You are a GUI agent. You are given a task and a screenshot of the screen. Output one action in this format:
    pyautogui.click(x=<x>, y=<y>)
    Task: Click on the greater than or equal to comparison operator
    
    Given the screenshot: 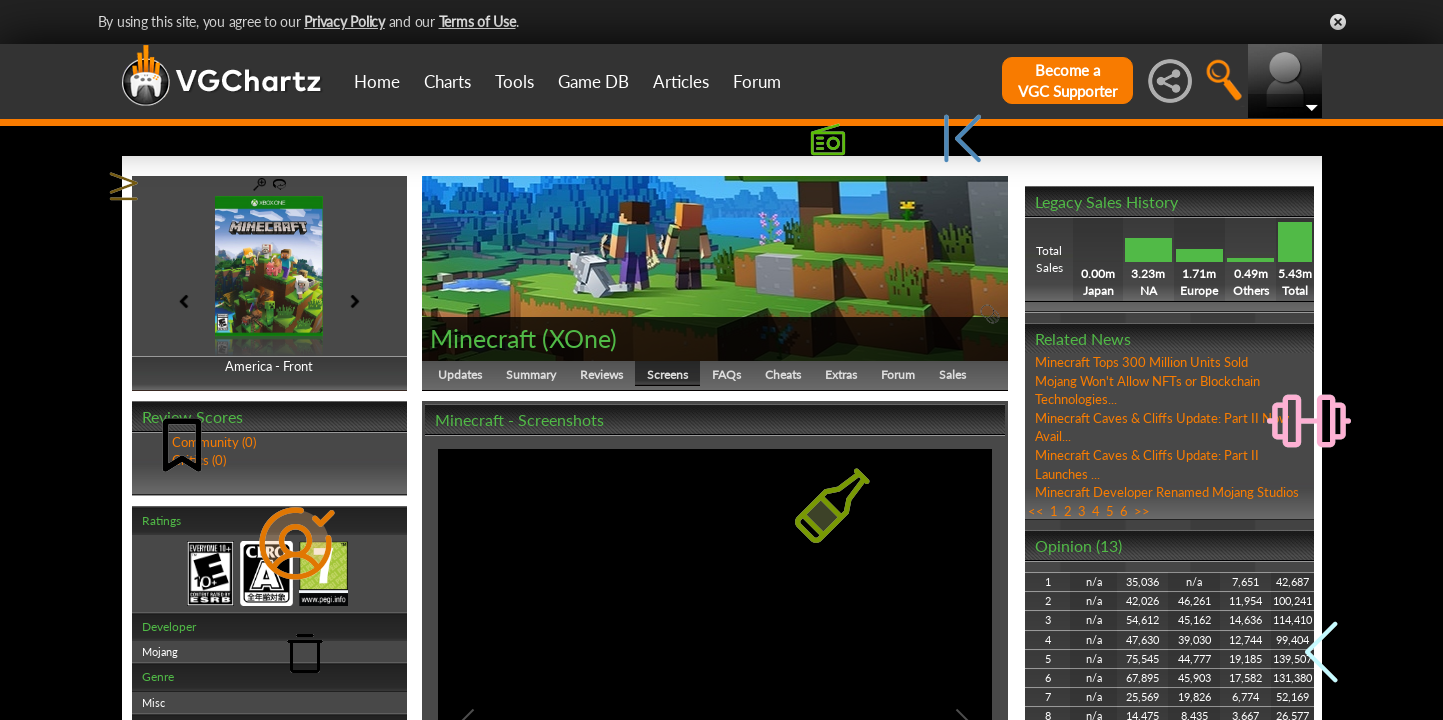 What is the action you would take?
    pyautogui.click(x=123, y=187)
    